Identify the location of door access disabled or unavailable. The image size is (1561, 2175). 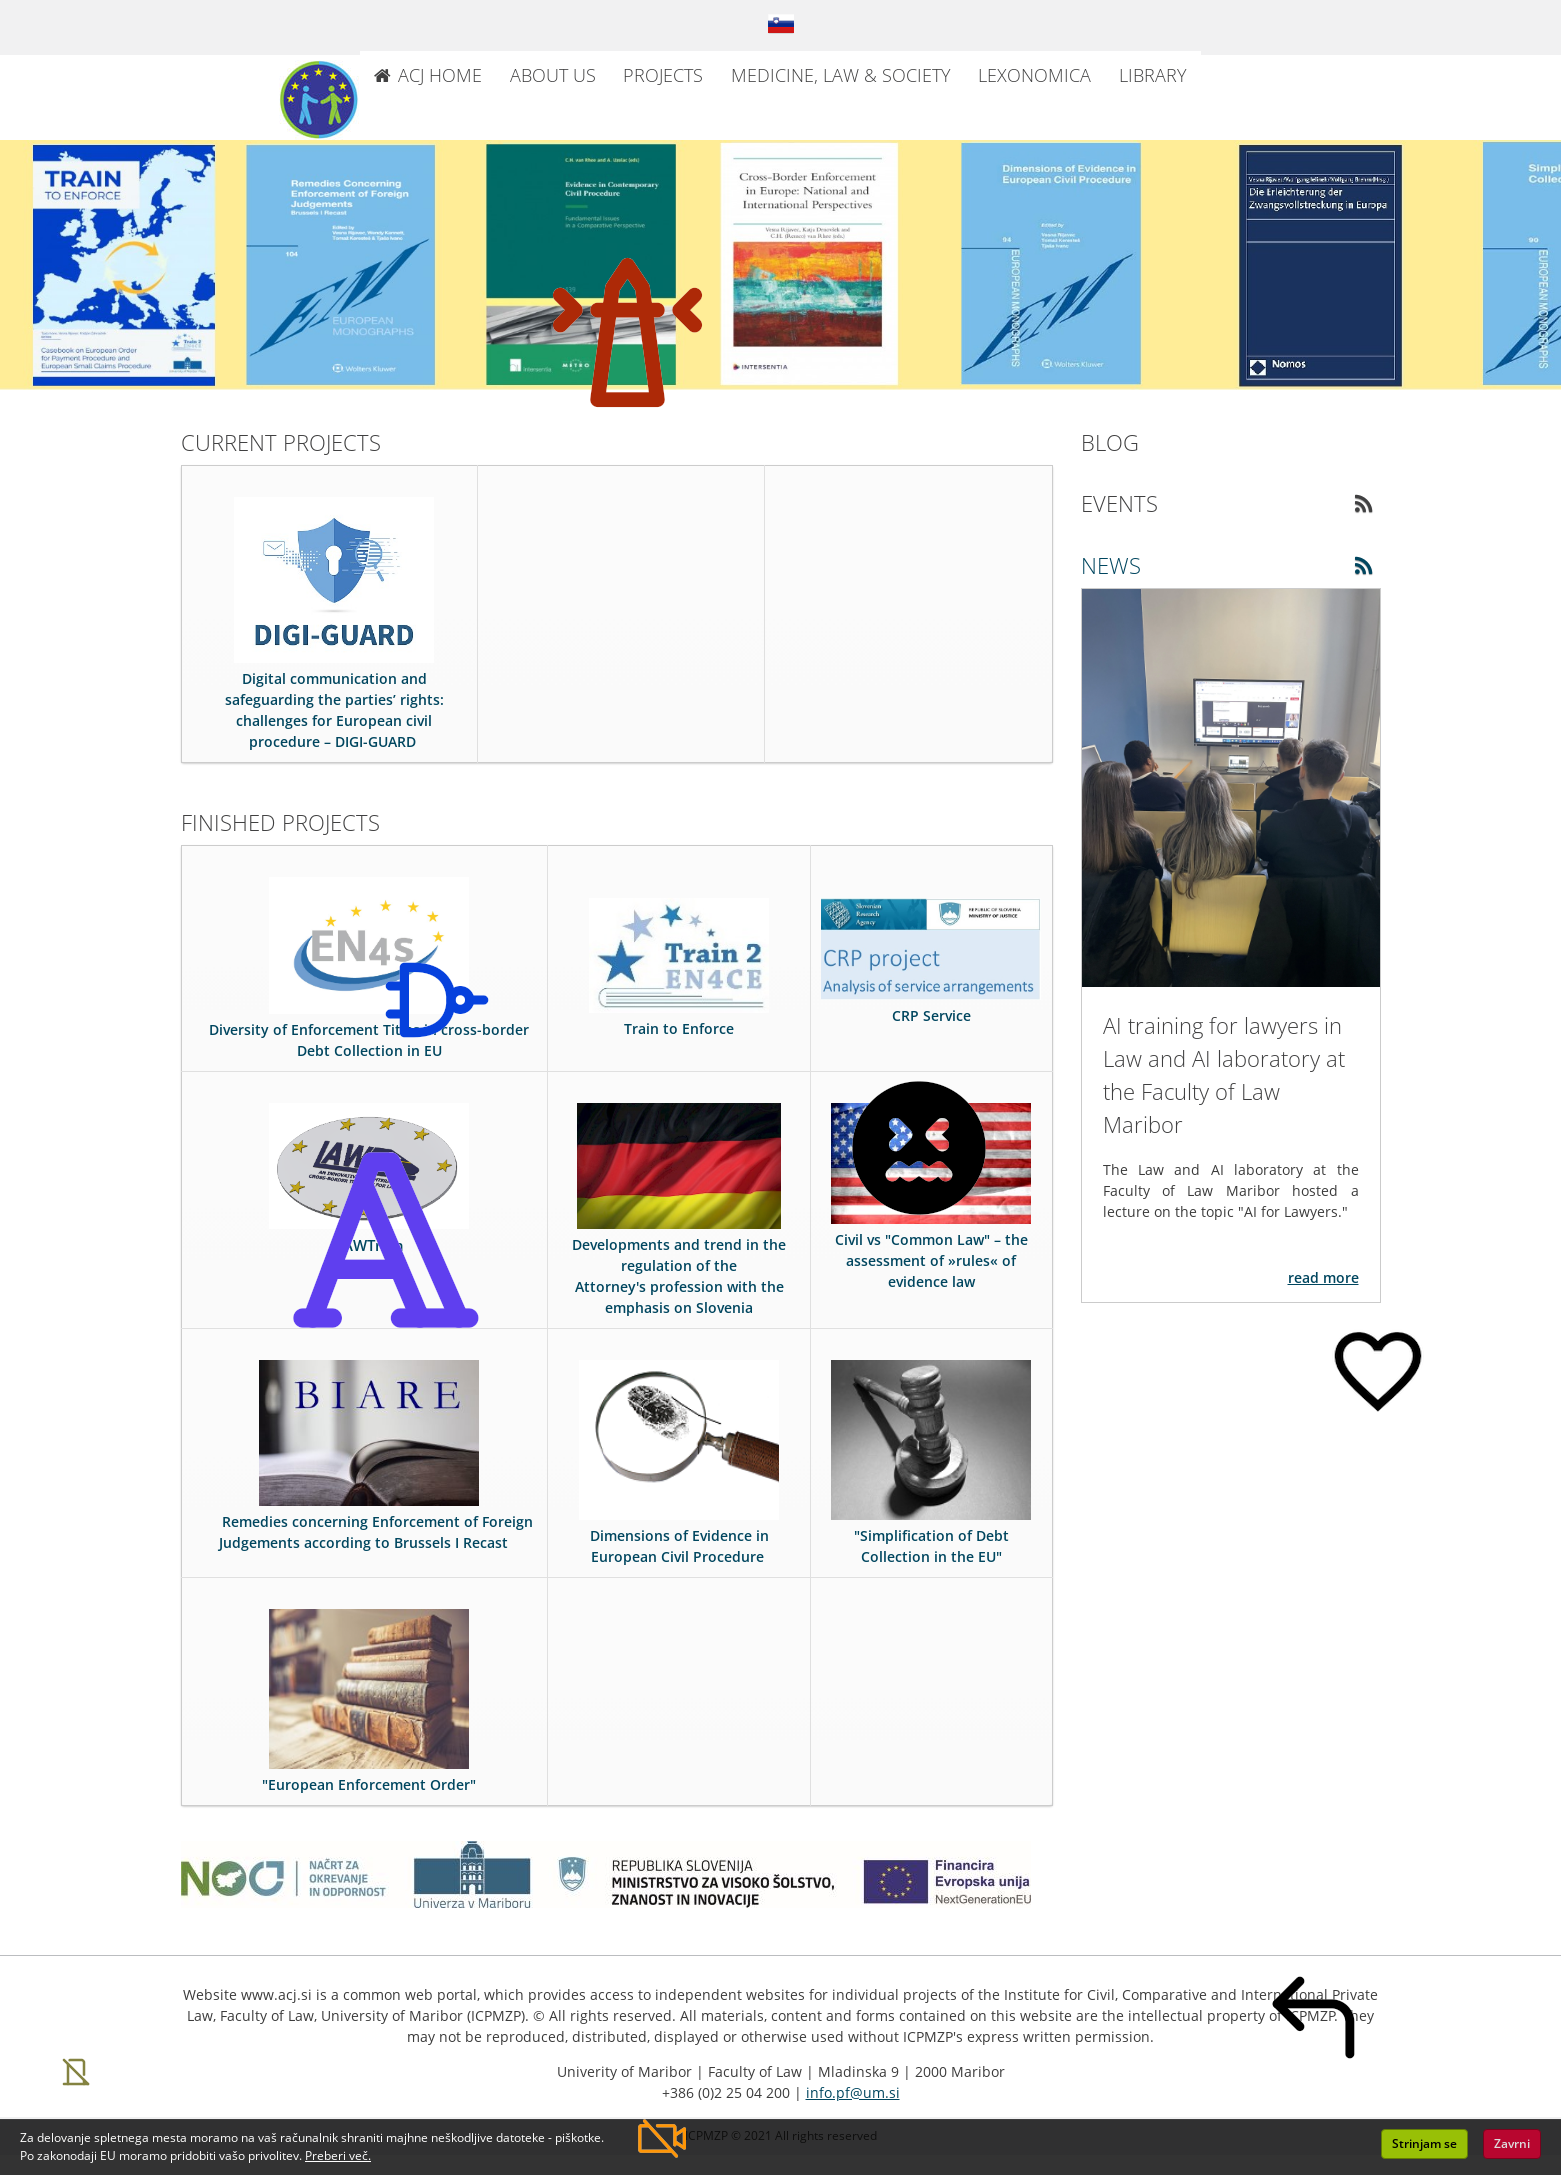
(76, 2072).